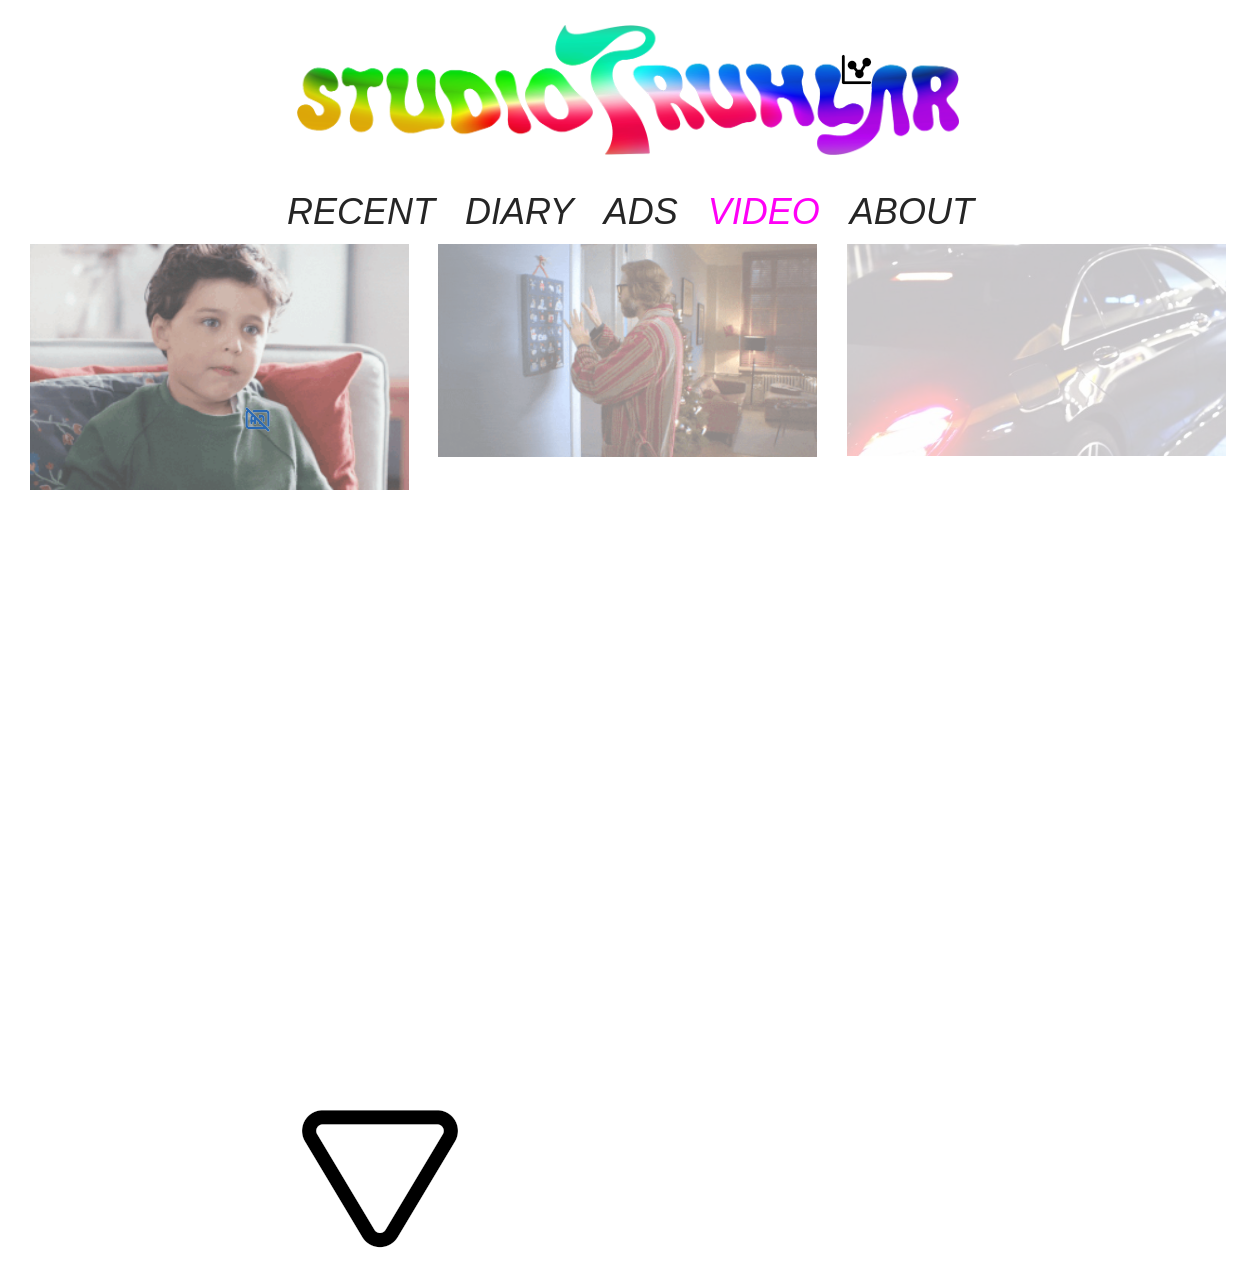 The width and height of the screenshot is (1256, 1262). I want to click on ad-free mode enabled, so click(257, 419).